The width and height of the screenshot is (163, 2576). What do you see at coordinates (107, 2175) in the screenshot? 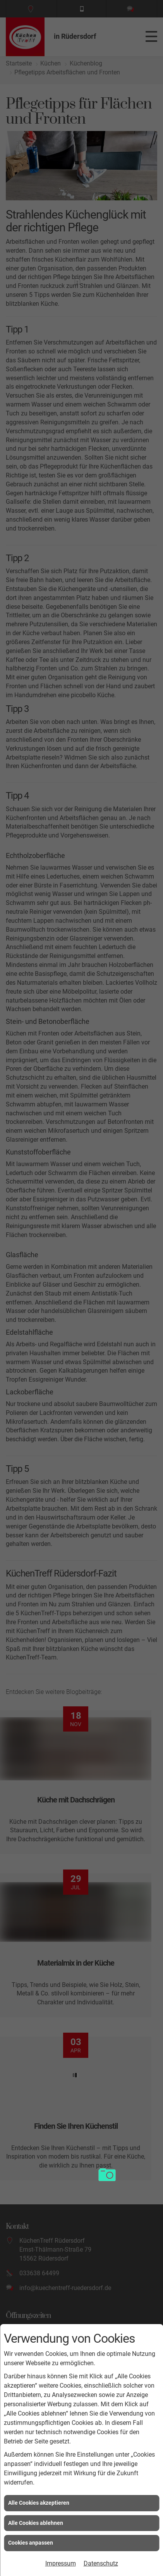
I see `take a photo or access camera` at bounding box center [107, 2175].